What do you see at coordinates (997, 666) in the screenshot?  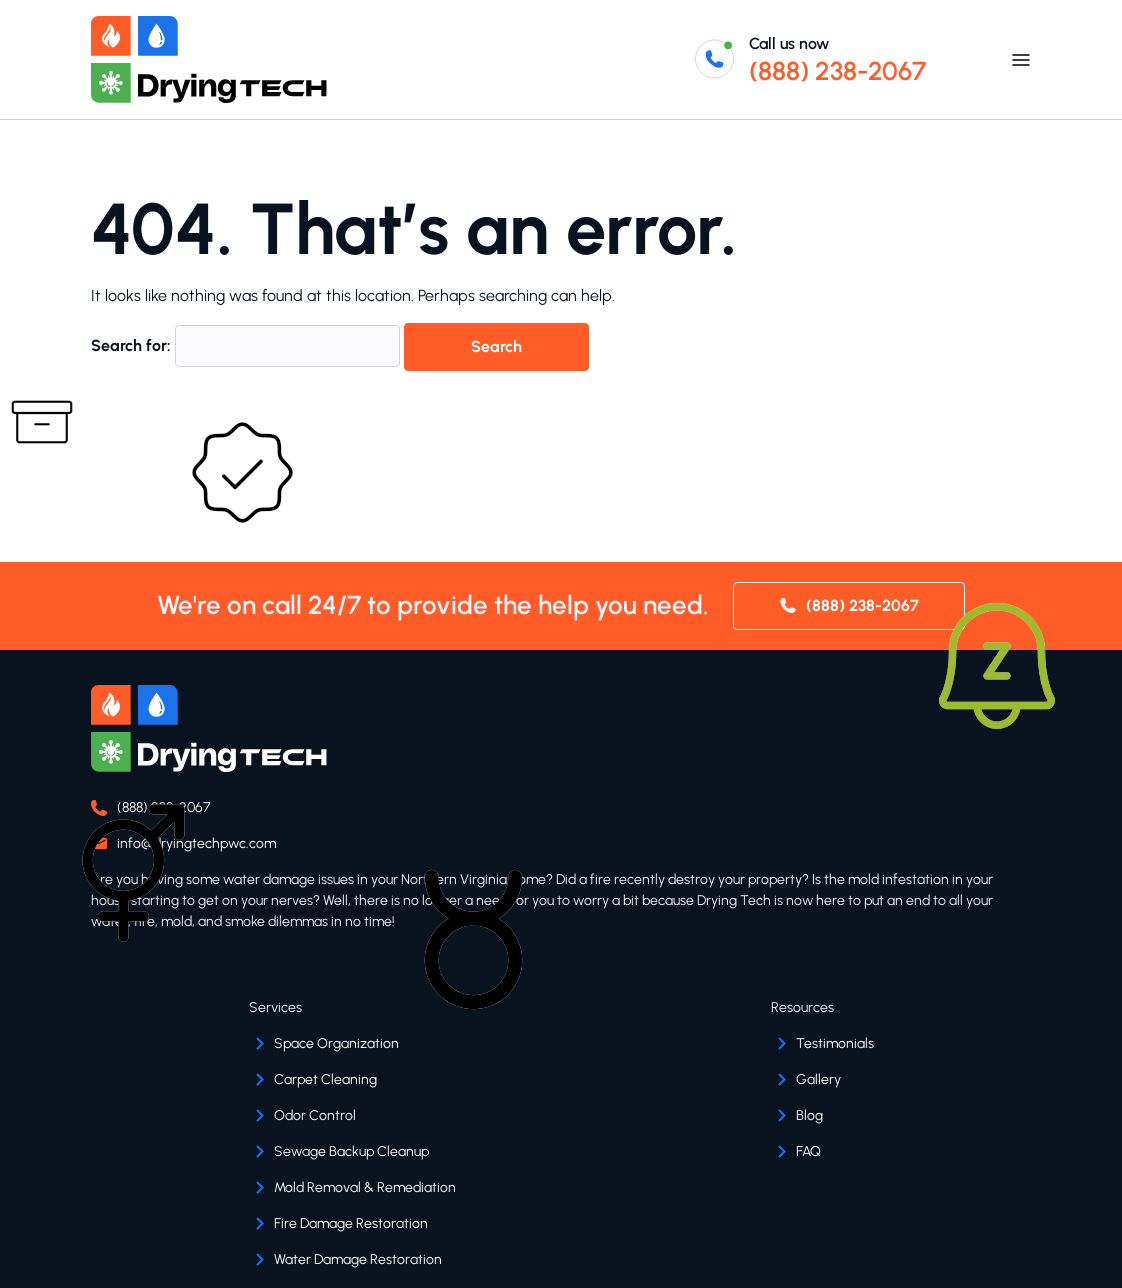 I see `snooze notifications` at bounding box center [997, 666].